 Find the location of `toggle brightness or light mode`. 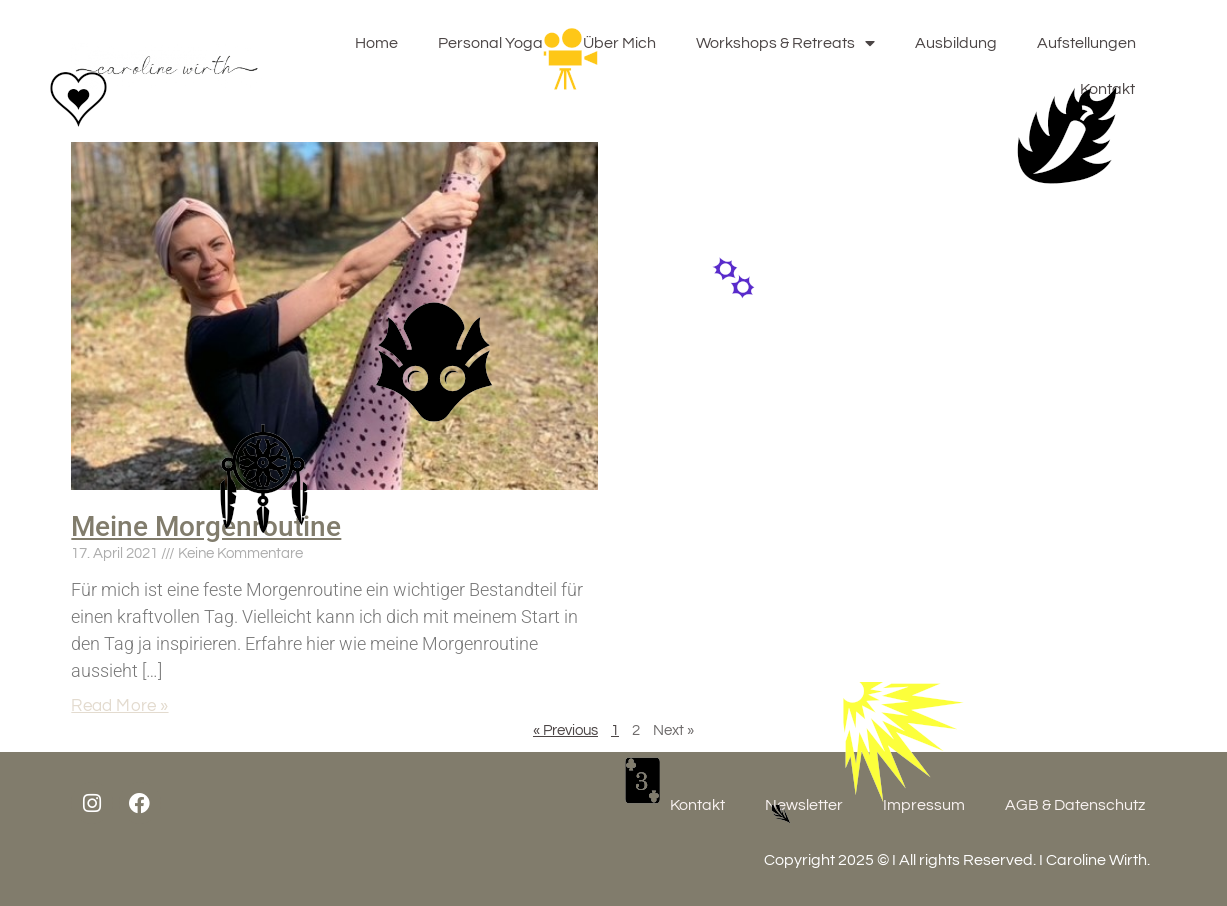

toggle brightness or light mode is located at coordinates (905, 743).